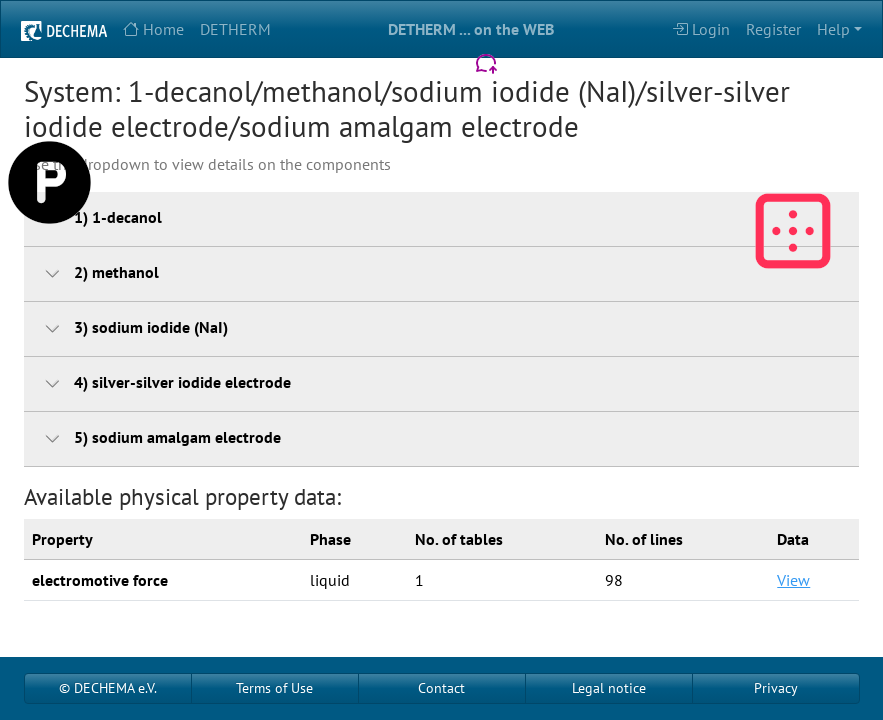  Describe the element at coordinates (486, 63) in the screenshot. I see `send a message` at that location.